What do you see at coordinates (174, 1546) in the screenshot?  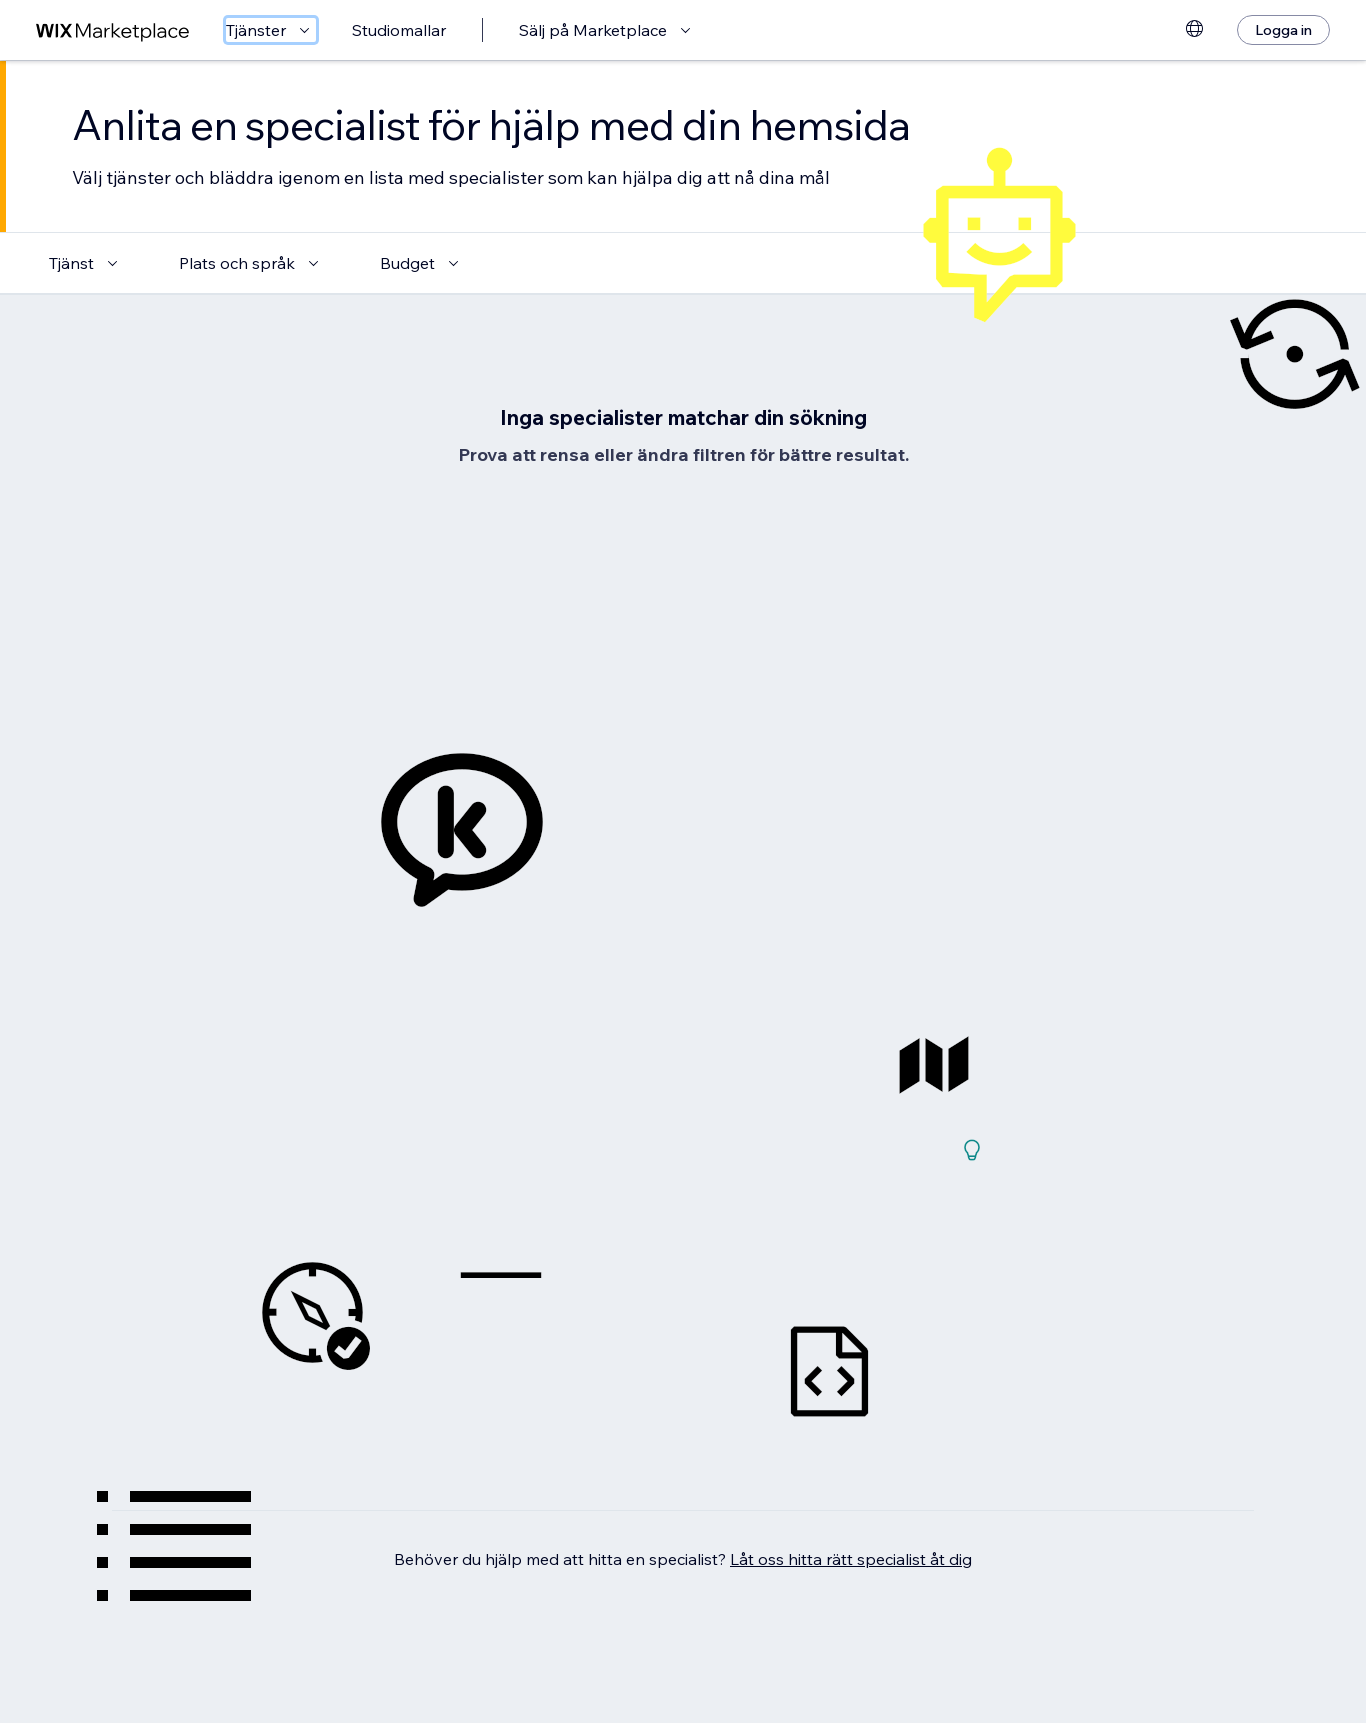 I see `view items as a bulleted list` at bounding box center [174, 1546].